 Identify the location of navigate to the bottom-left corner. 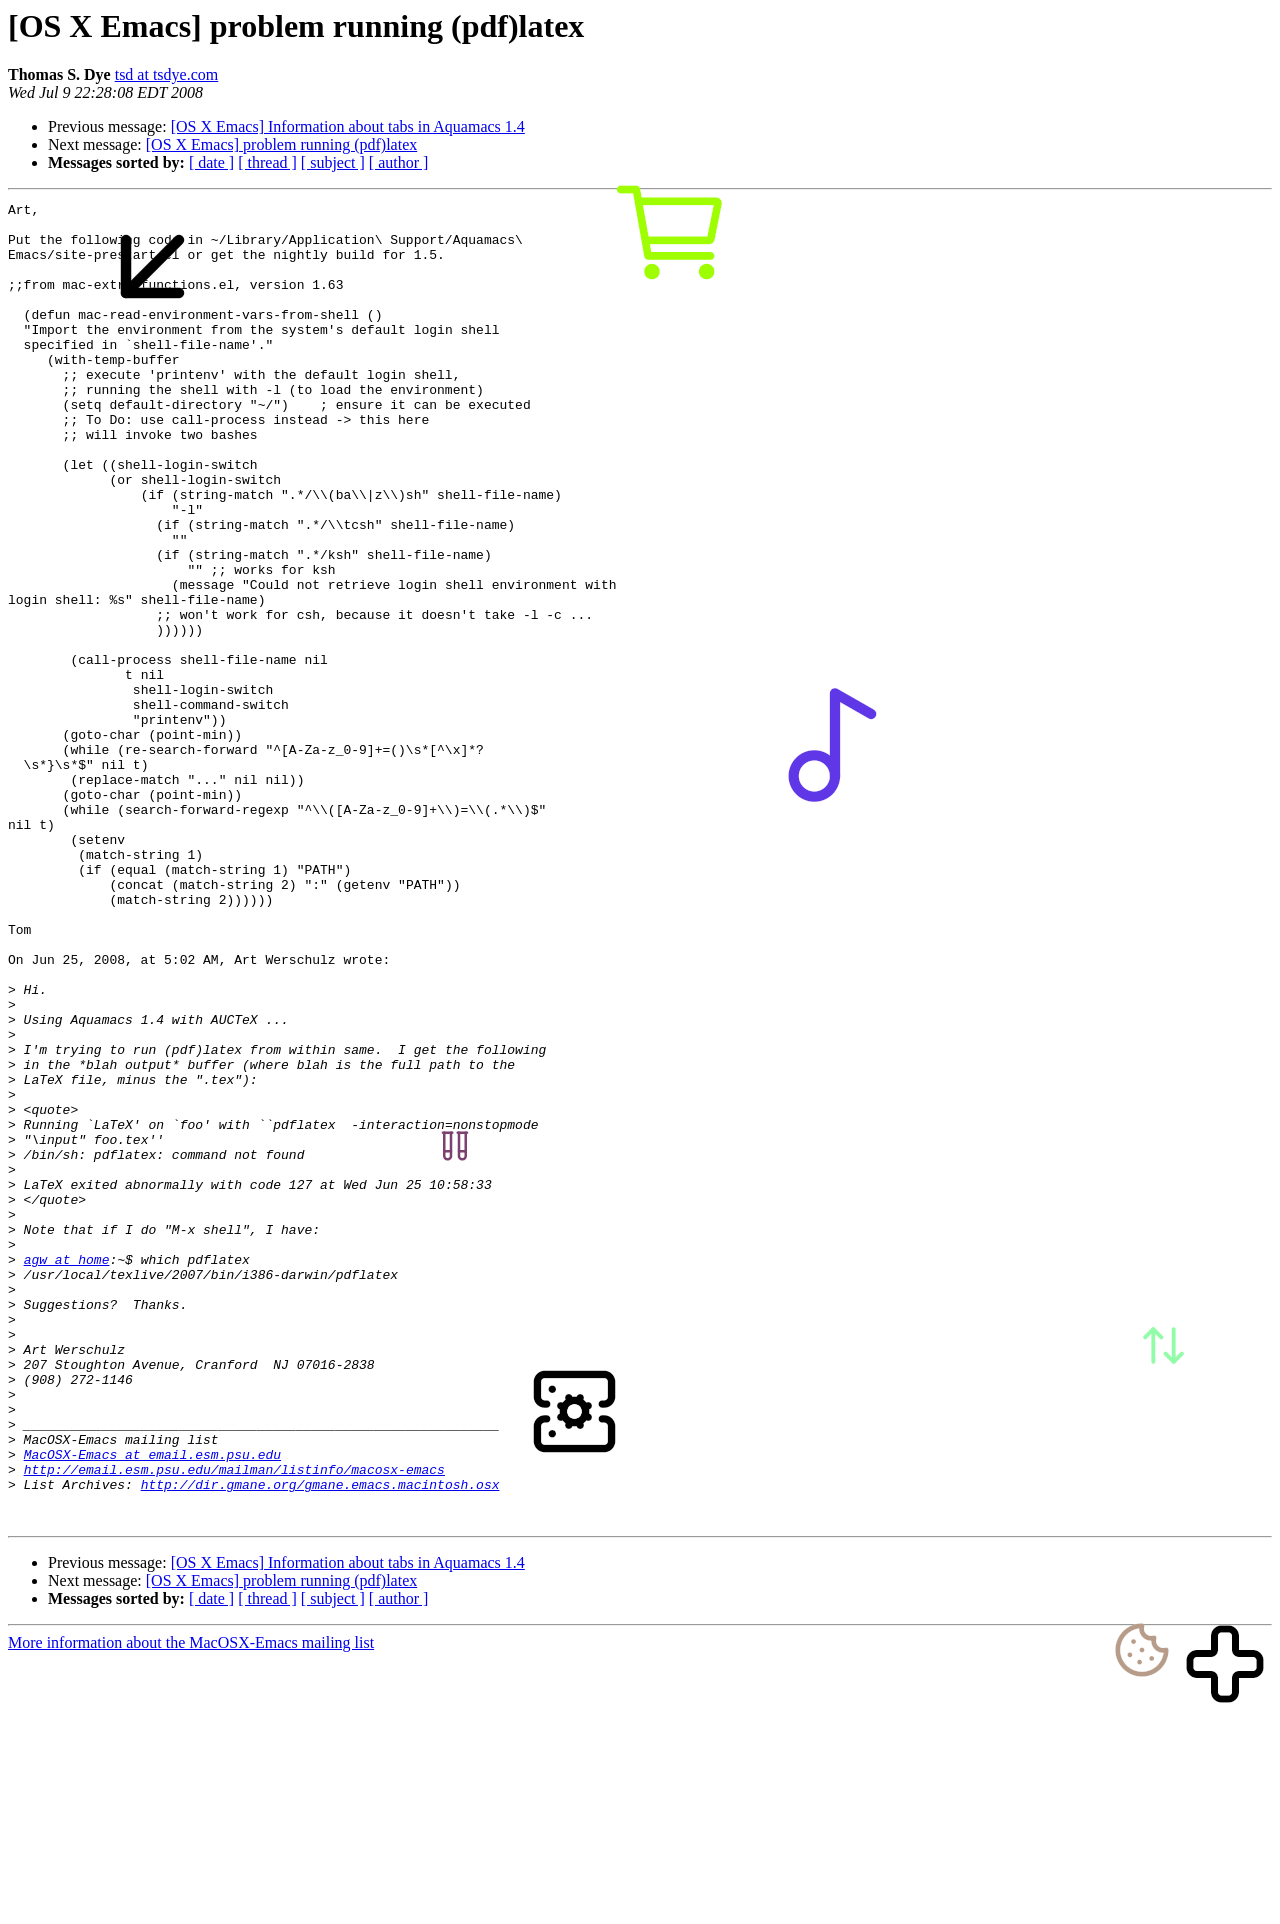
(152, 266).